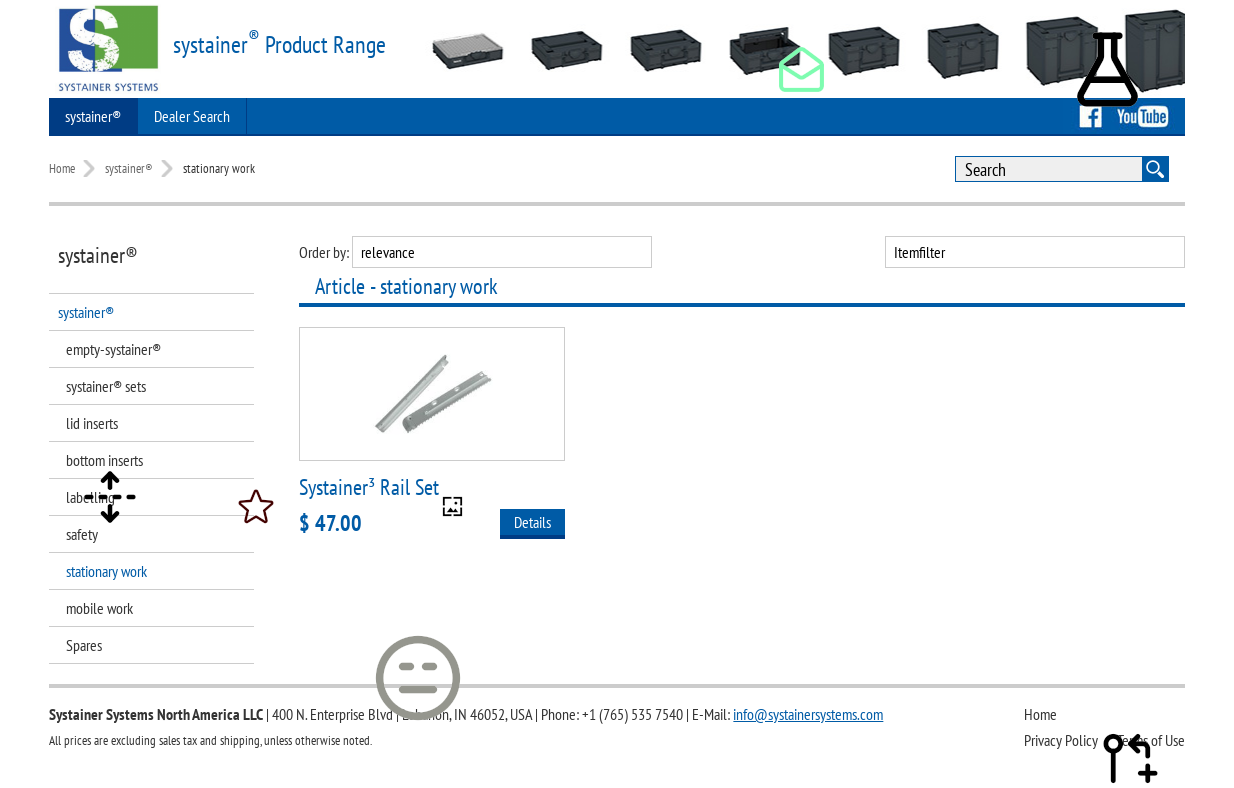  What do you see at coordinates (110, 497) in the screenshot?
I see `expand collapsed content vertically` at bounding box center [110, 497].